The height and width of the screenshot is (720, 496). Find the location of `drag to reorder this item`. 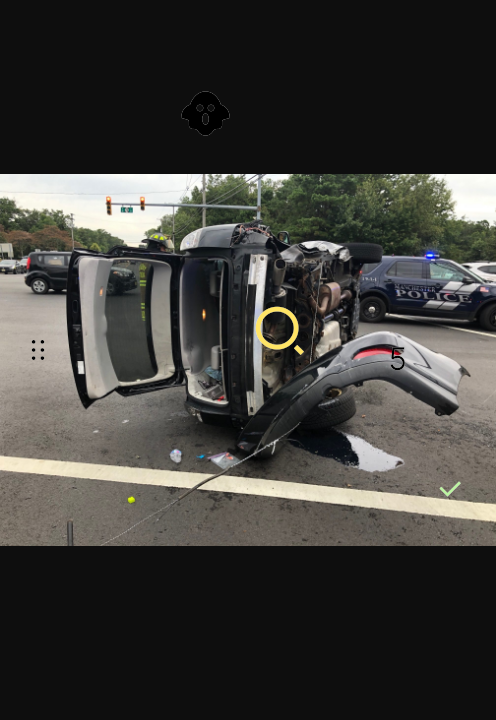

drag to reorder this item is located at coordinates (38, 350).